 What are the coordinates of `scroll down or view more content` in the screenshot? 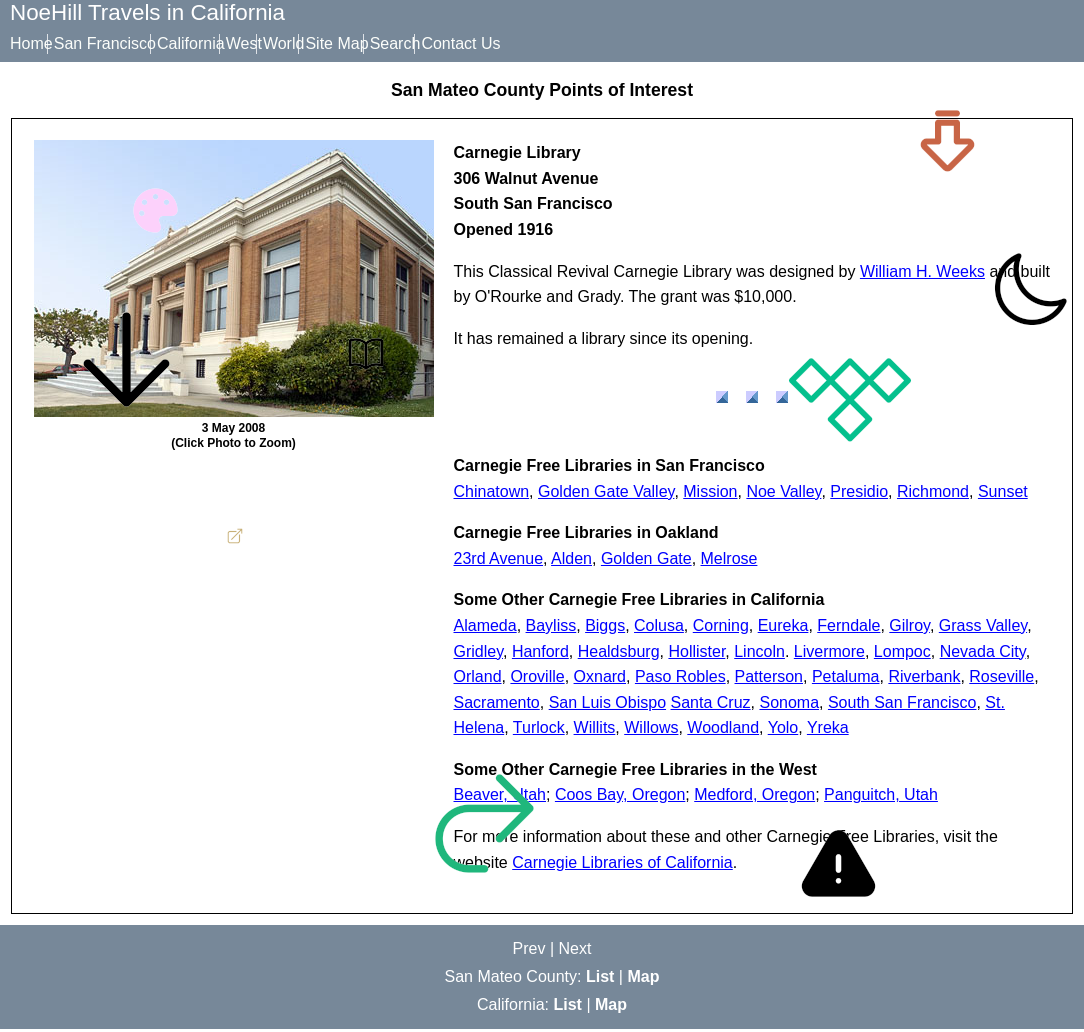 It's located at (126, 359).